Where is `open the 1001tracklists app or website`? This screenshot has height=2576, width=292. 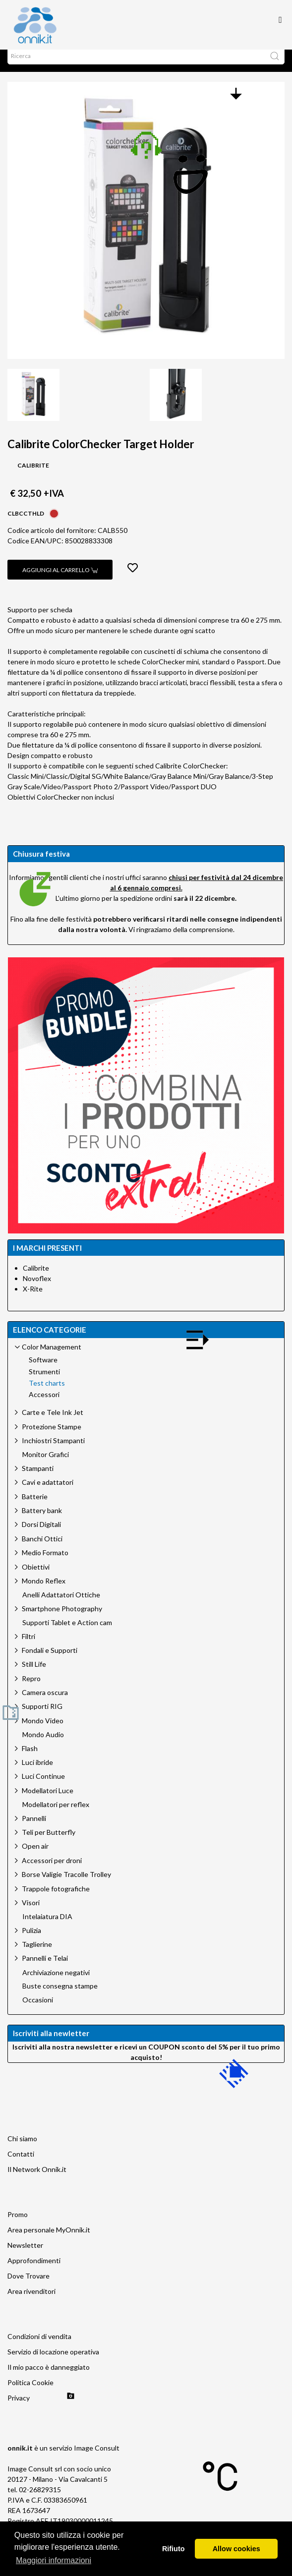
open the 1001tracklists app or website is located at coordinates (146, 145).